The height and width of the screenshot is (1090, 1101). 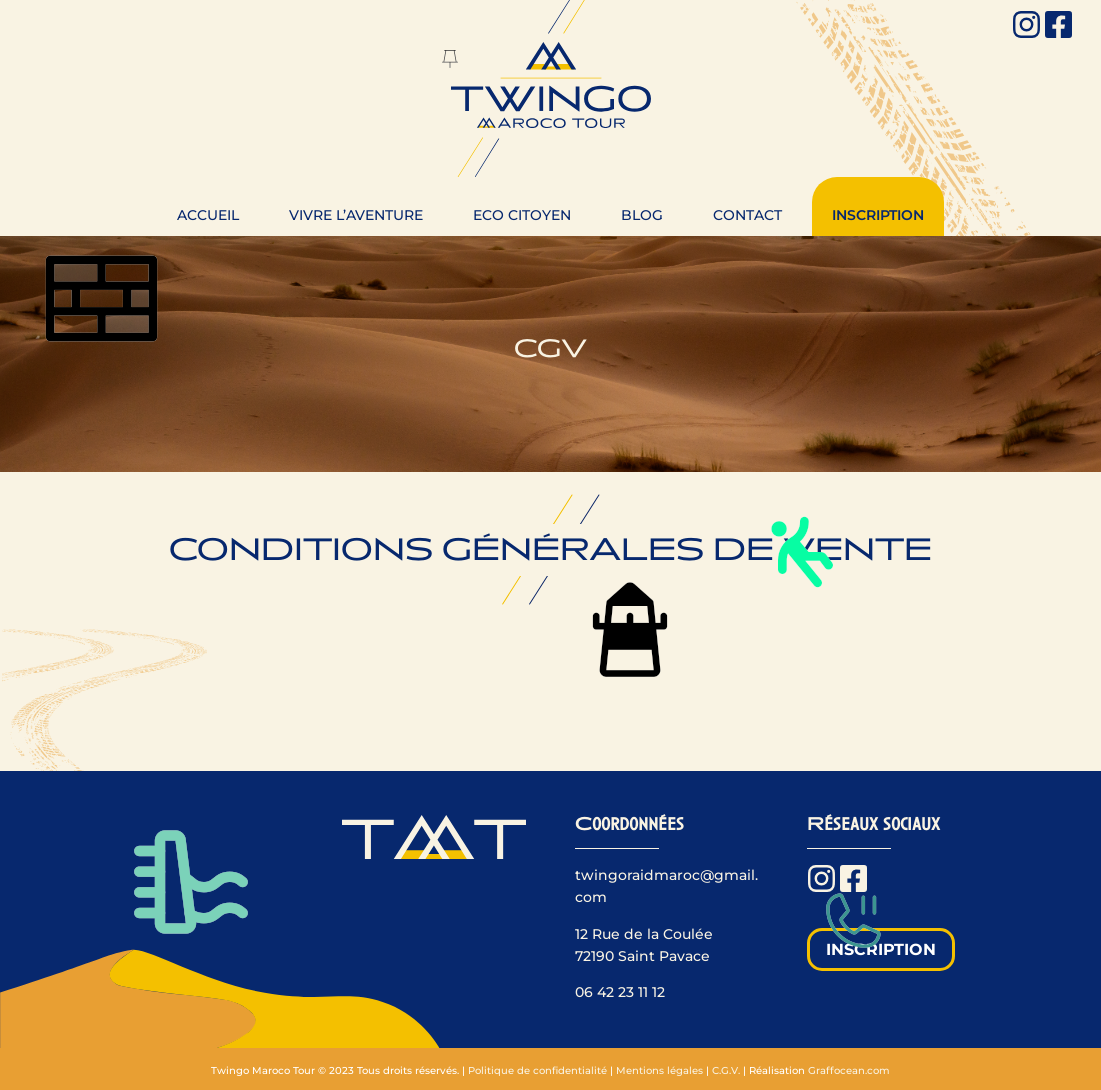 What do you see at coordinates (854, 919) in the screenshot?
I see `put a call on hold` at bounding box center [854, 919].